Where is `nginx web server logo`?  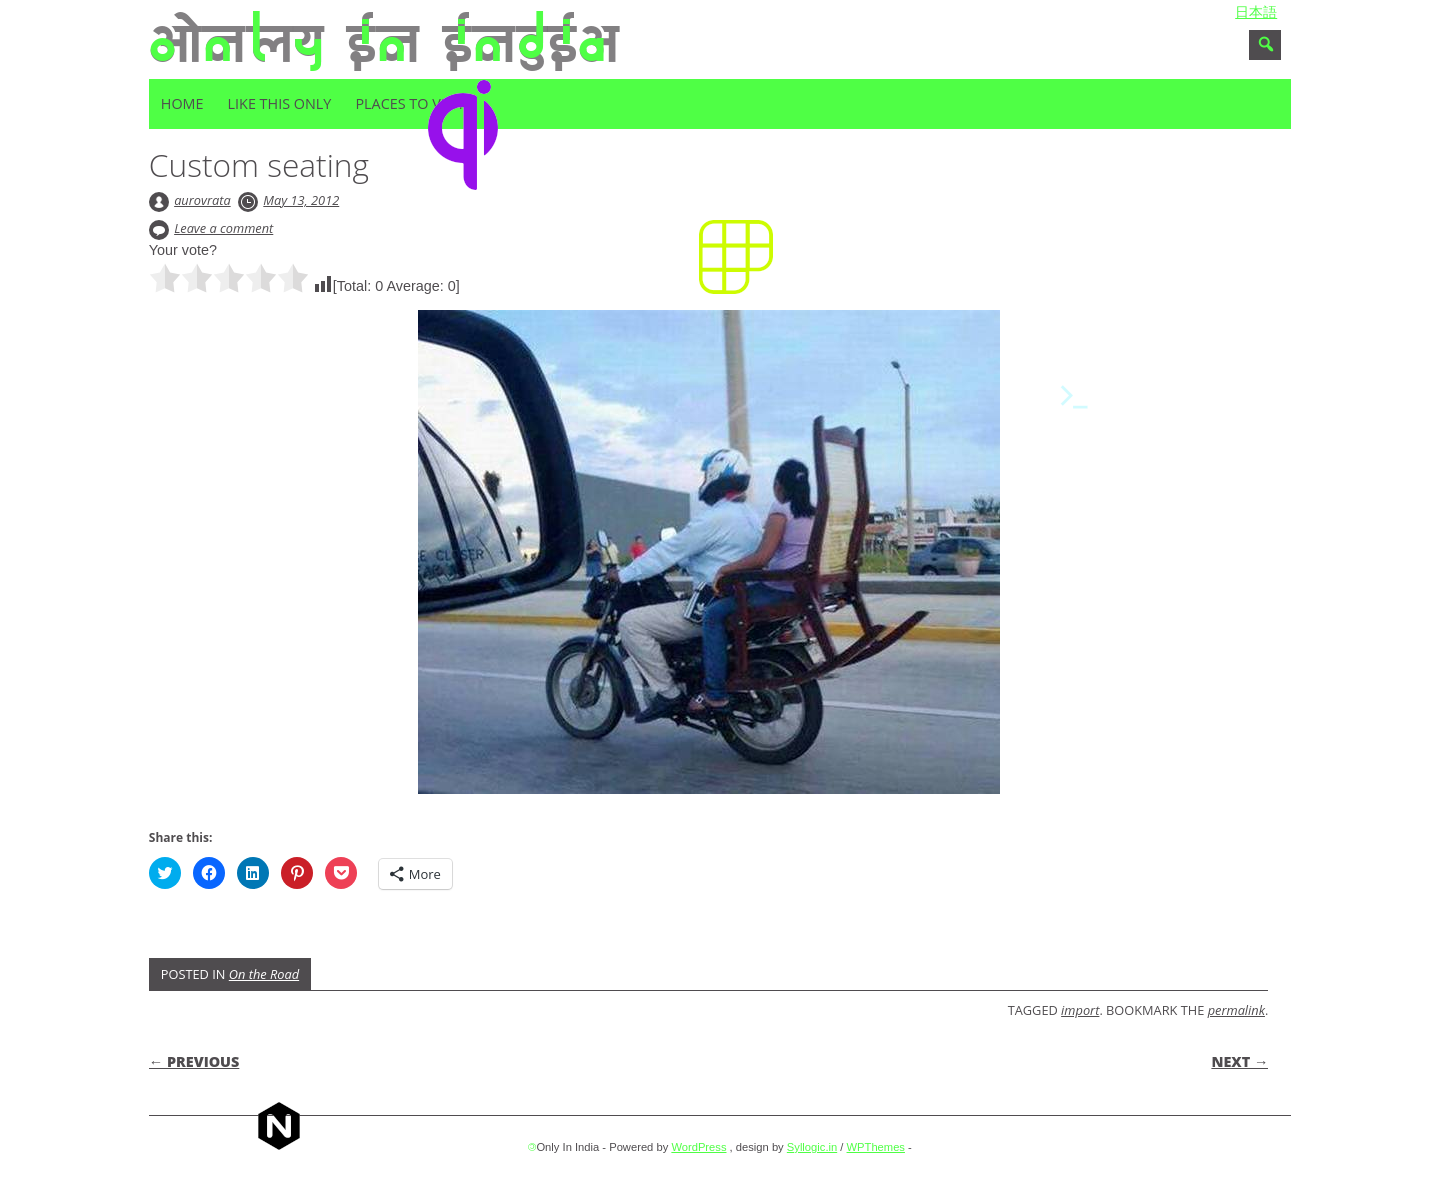 nginx web server logo is located at coordinates (279, 1126).